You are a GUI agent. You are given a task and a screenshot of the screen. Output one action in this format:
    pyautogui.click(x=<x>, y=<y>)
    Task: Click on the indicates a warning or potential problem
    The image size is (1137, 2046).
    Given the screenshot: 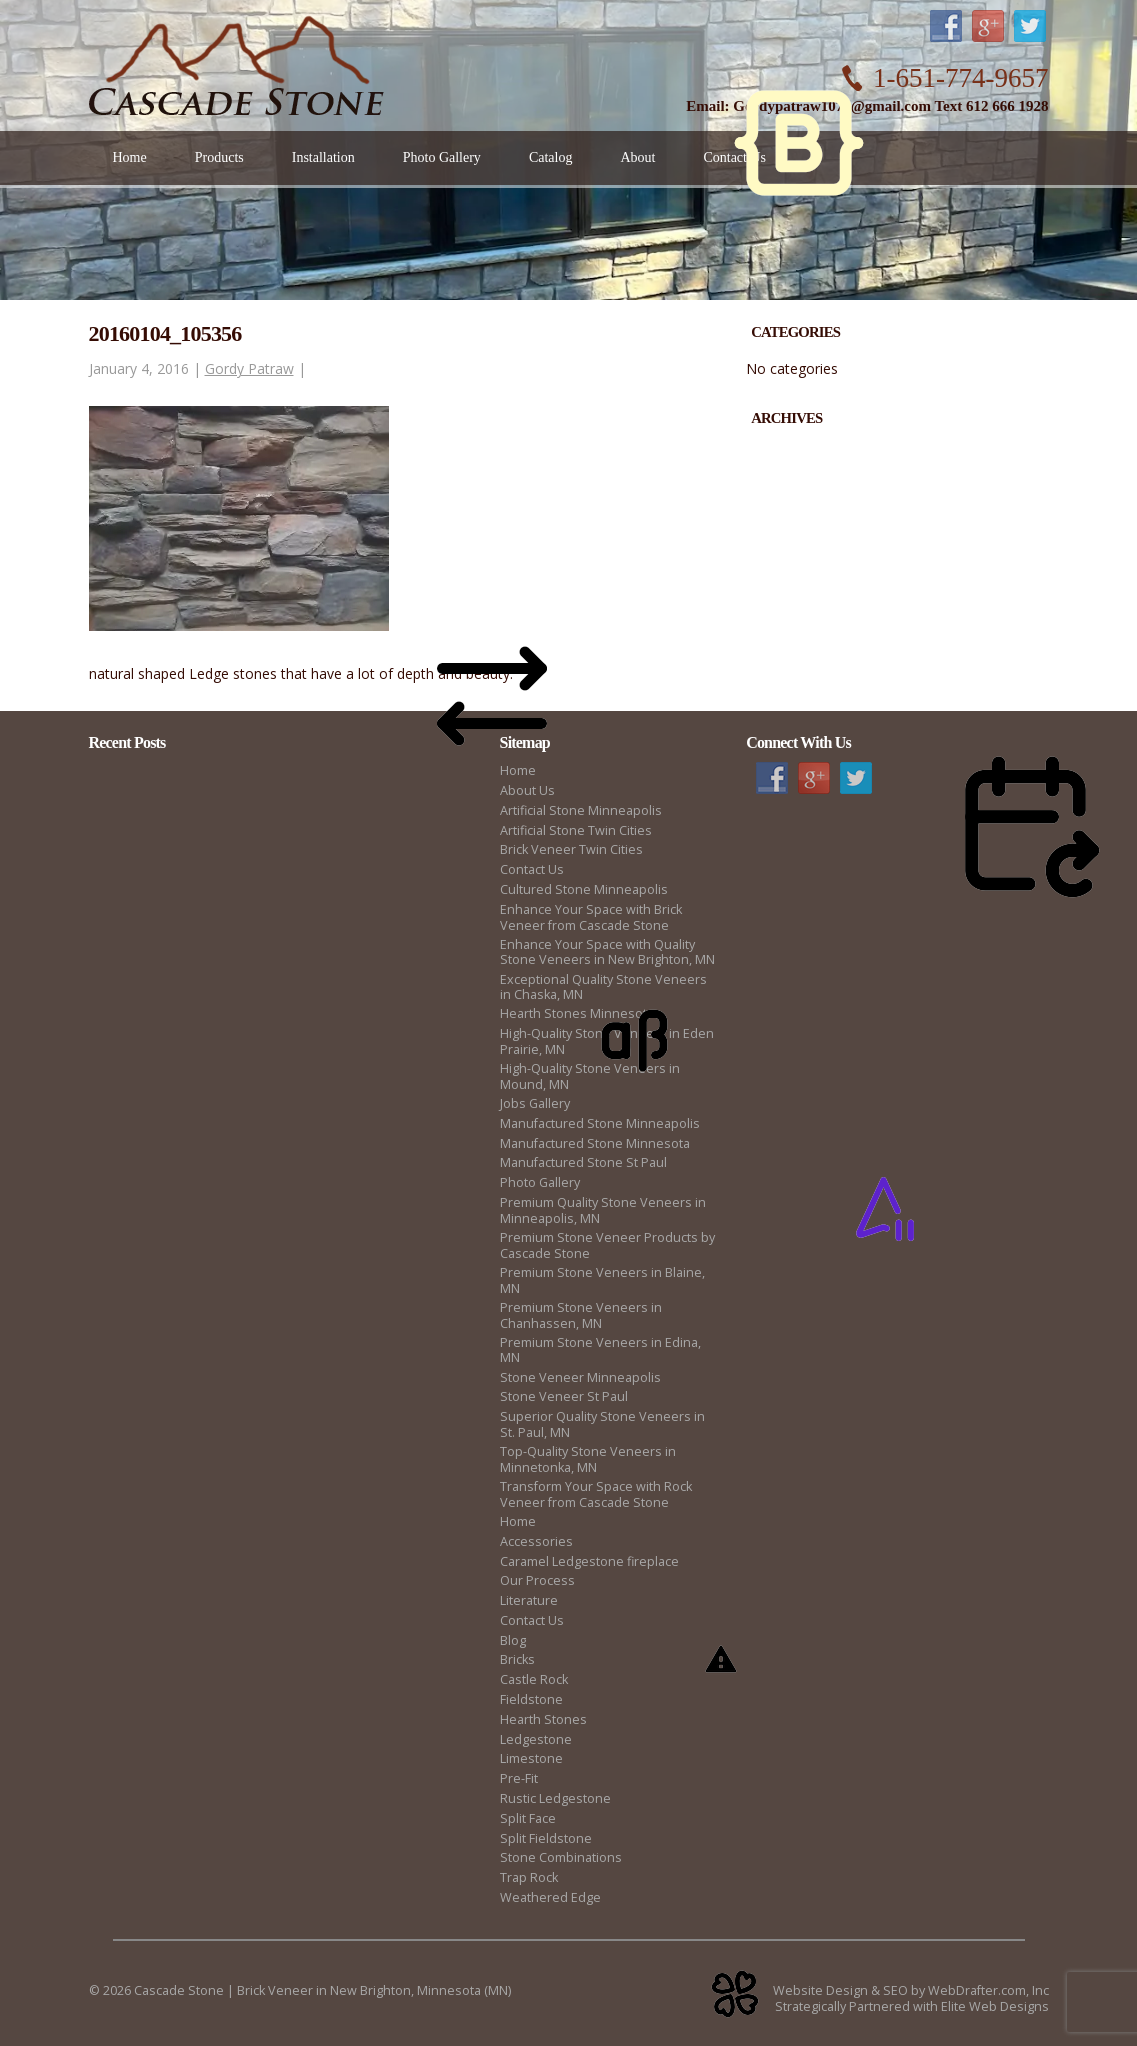 What is the action you would take?
    pyautogui.click(x=721, y=1659)
    